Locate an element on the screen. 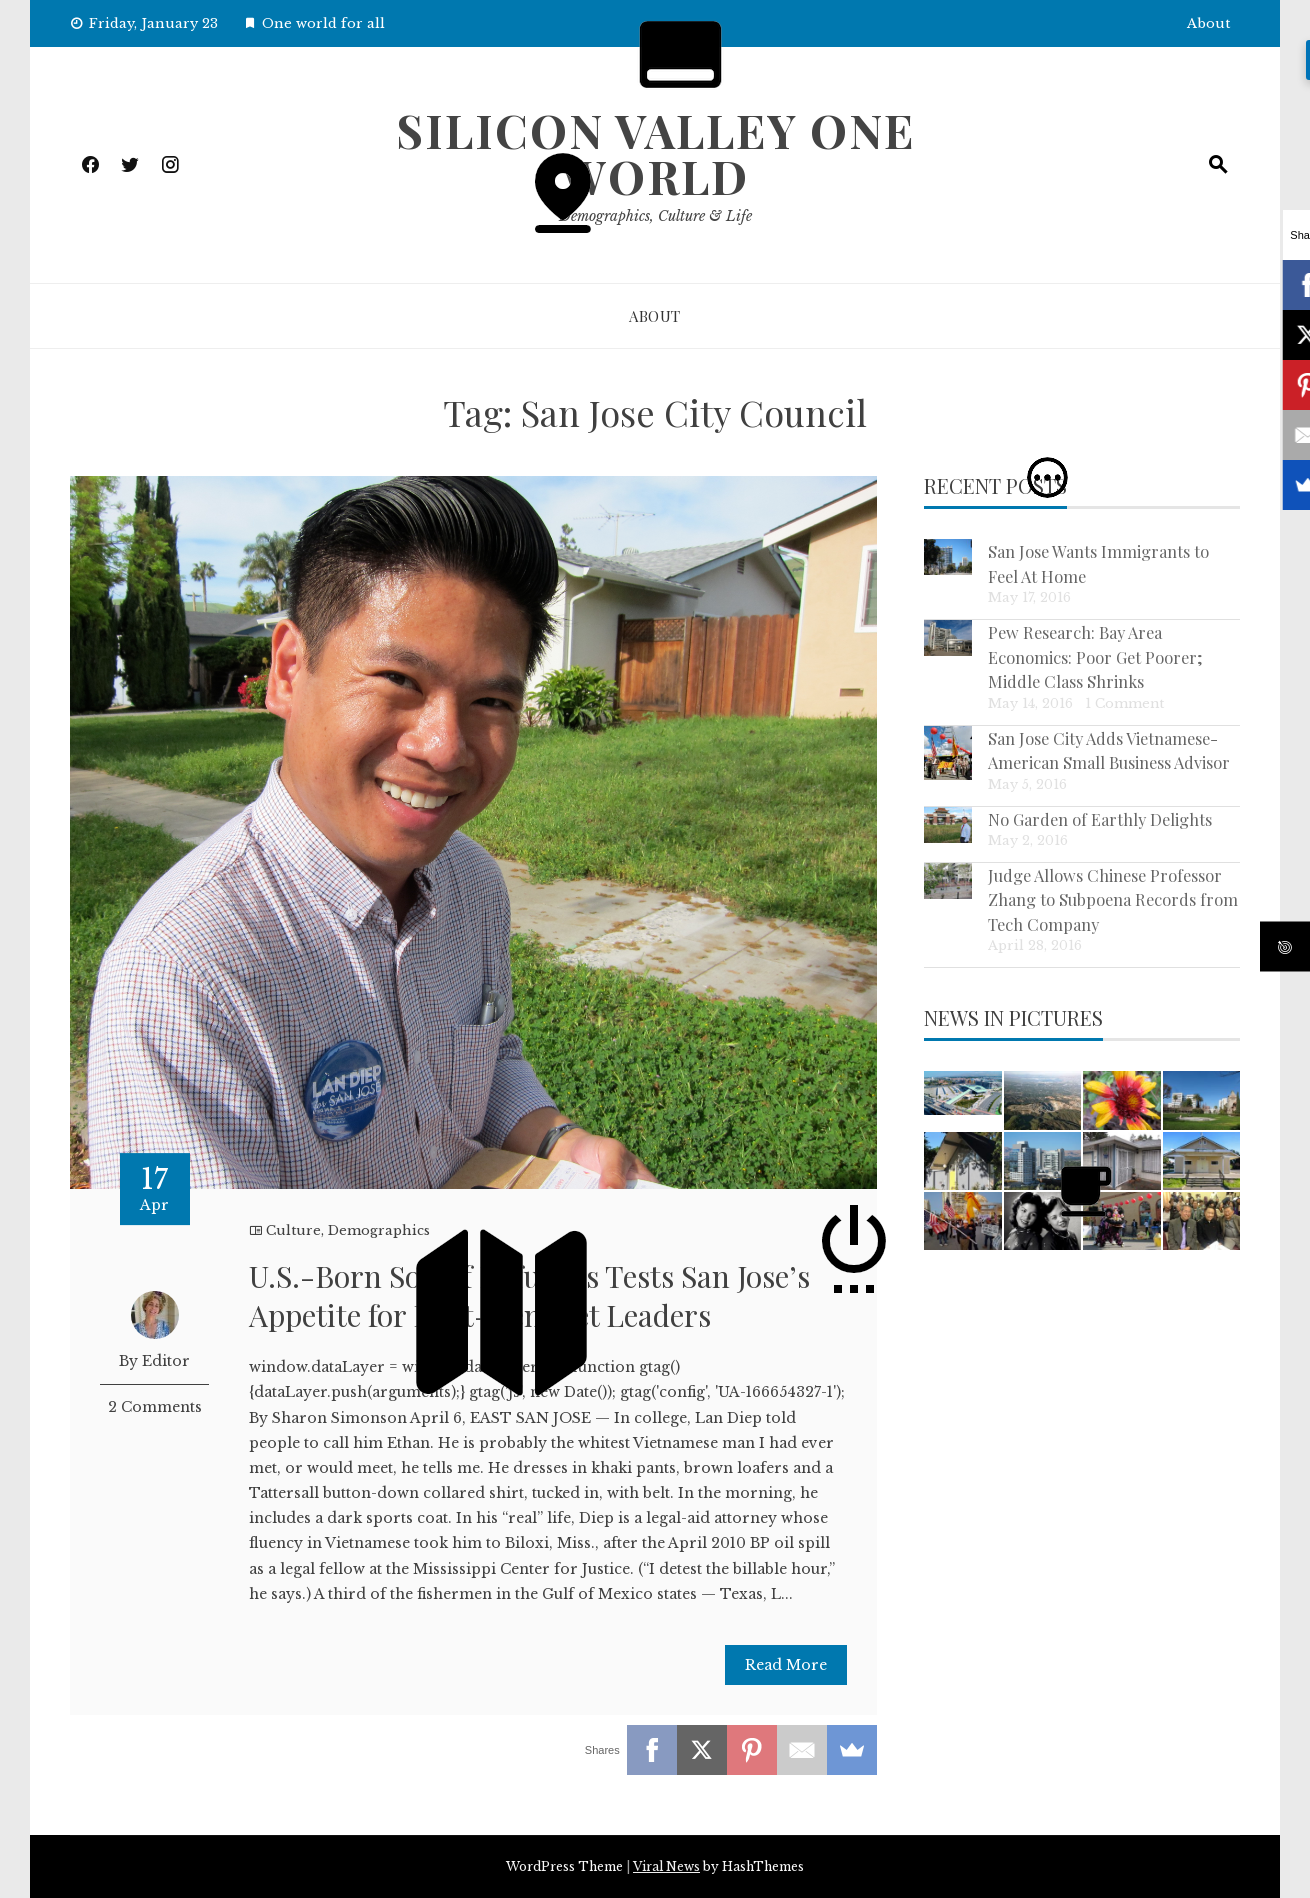 The width and height of the screenshot is (1310, 1898). access power settings is located at coordinates (854, 1245).